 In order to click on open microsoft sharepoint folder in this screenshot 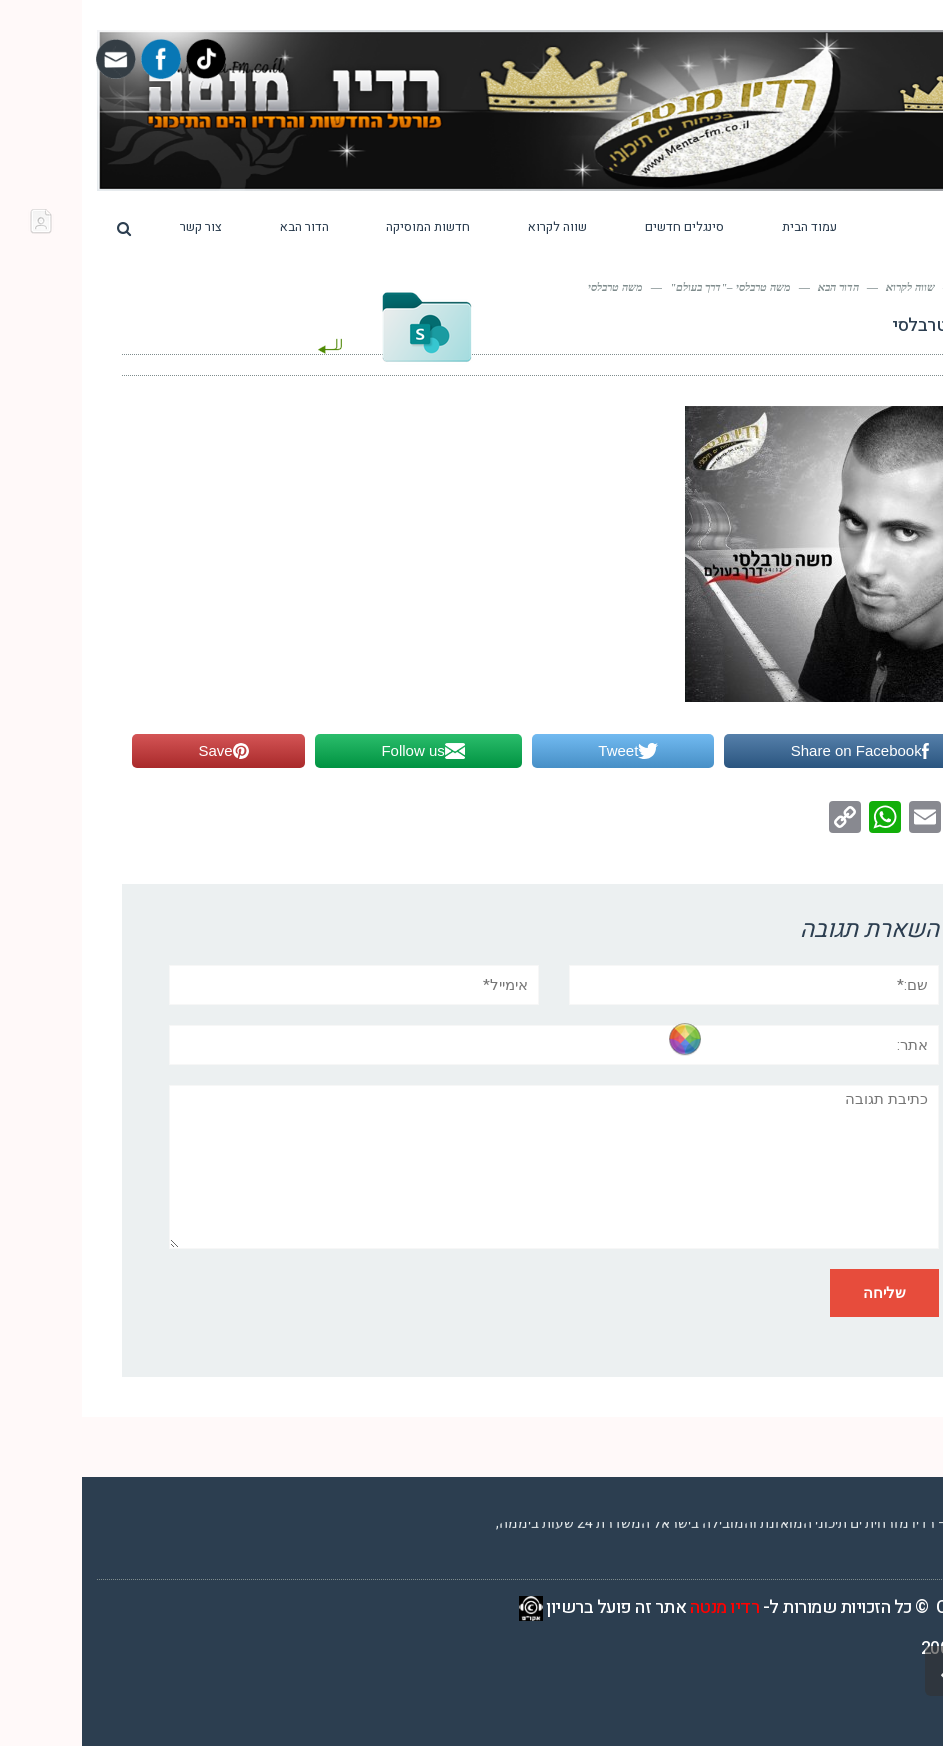, I will do `click(426, 329)`.